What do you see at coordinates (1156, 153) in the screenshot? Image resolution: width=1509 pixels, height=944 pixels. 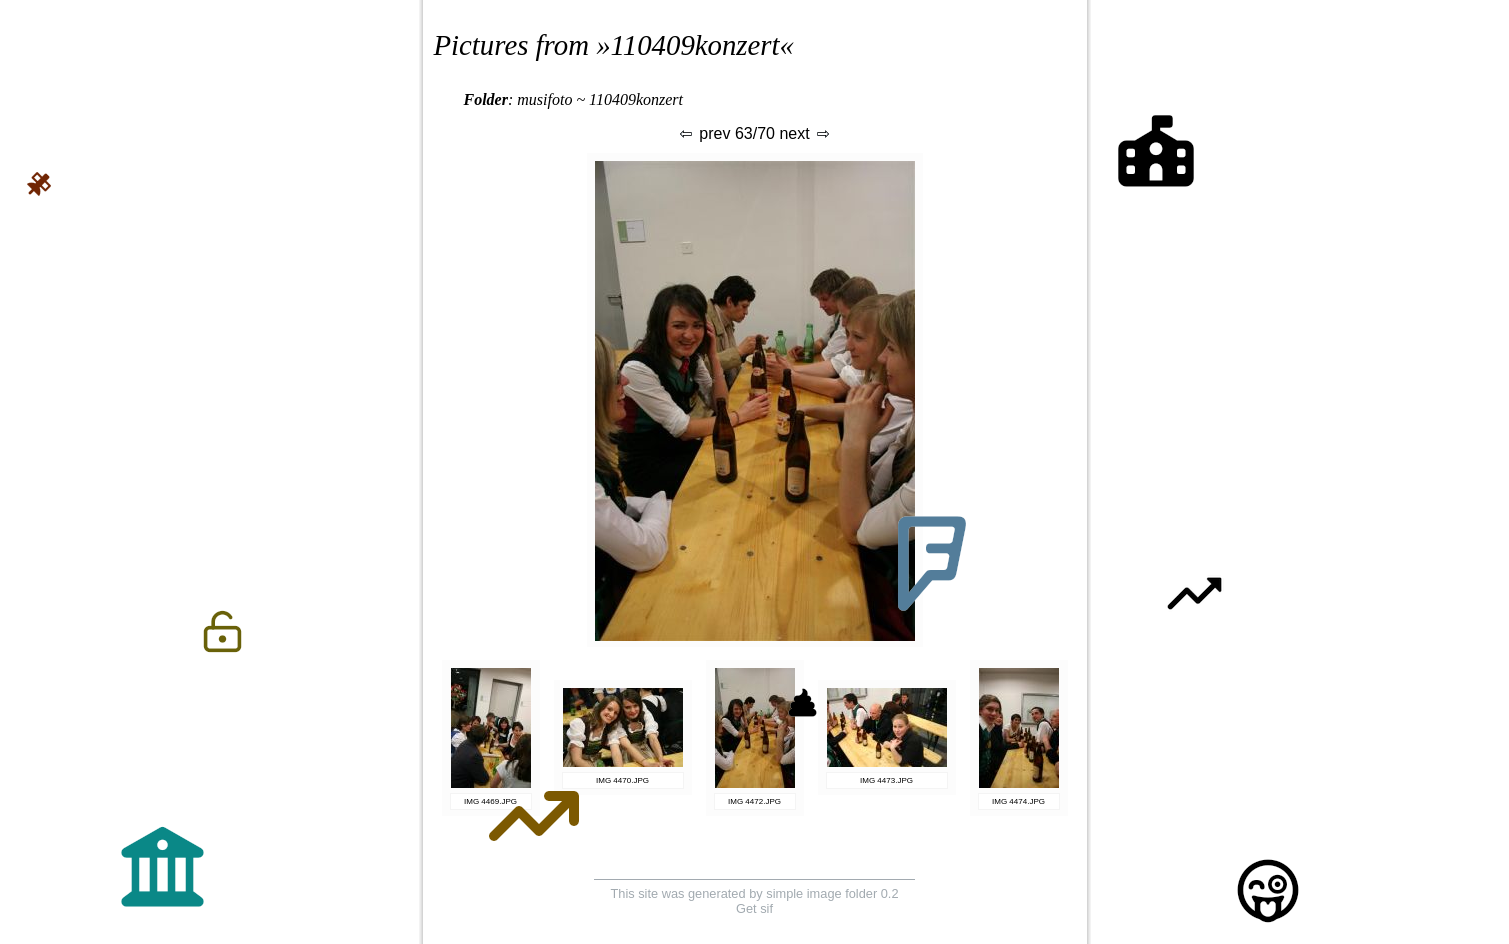 I see `navigate to school or educational institution` at bounding box center [1156, 153].